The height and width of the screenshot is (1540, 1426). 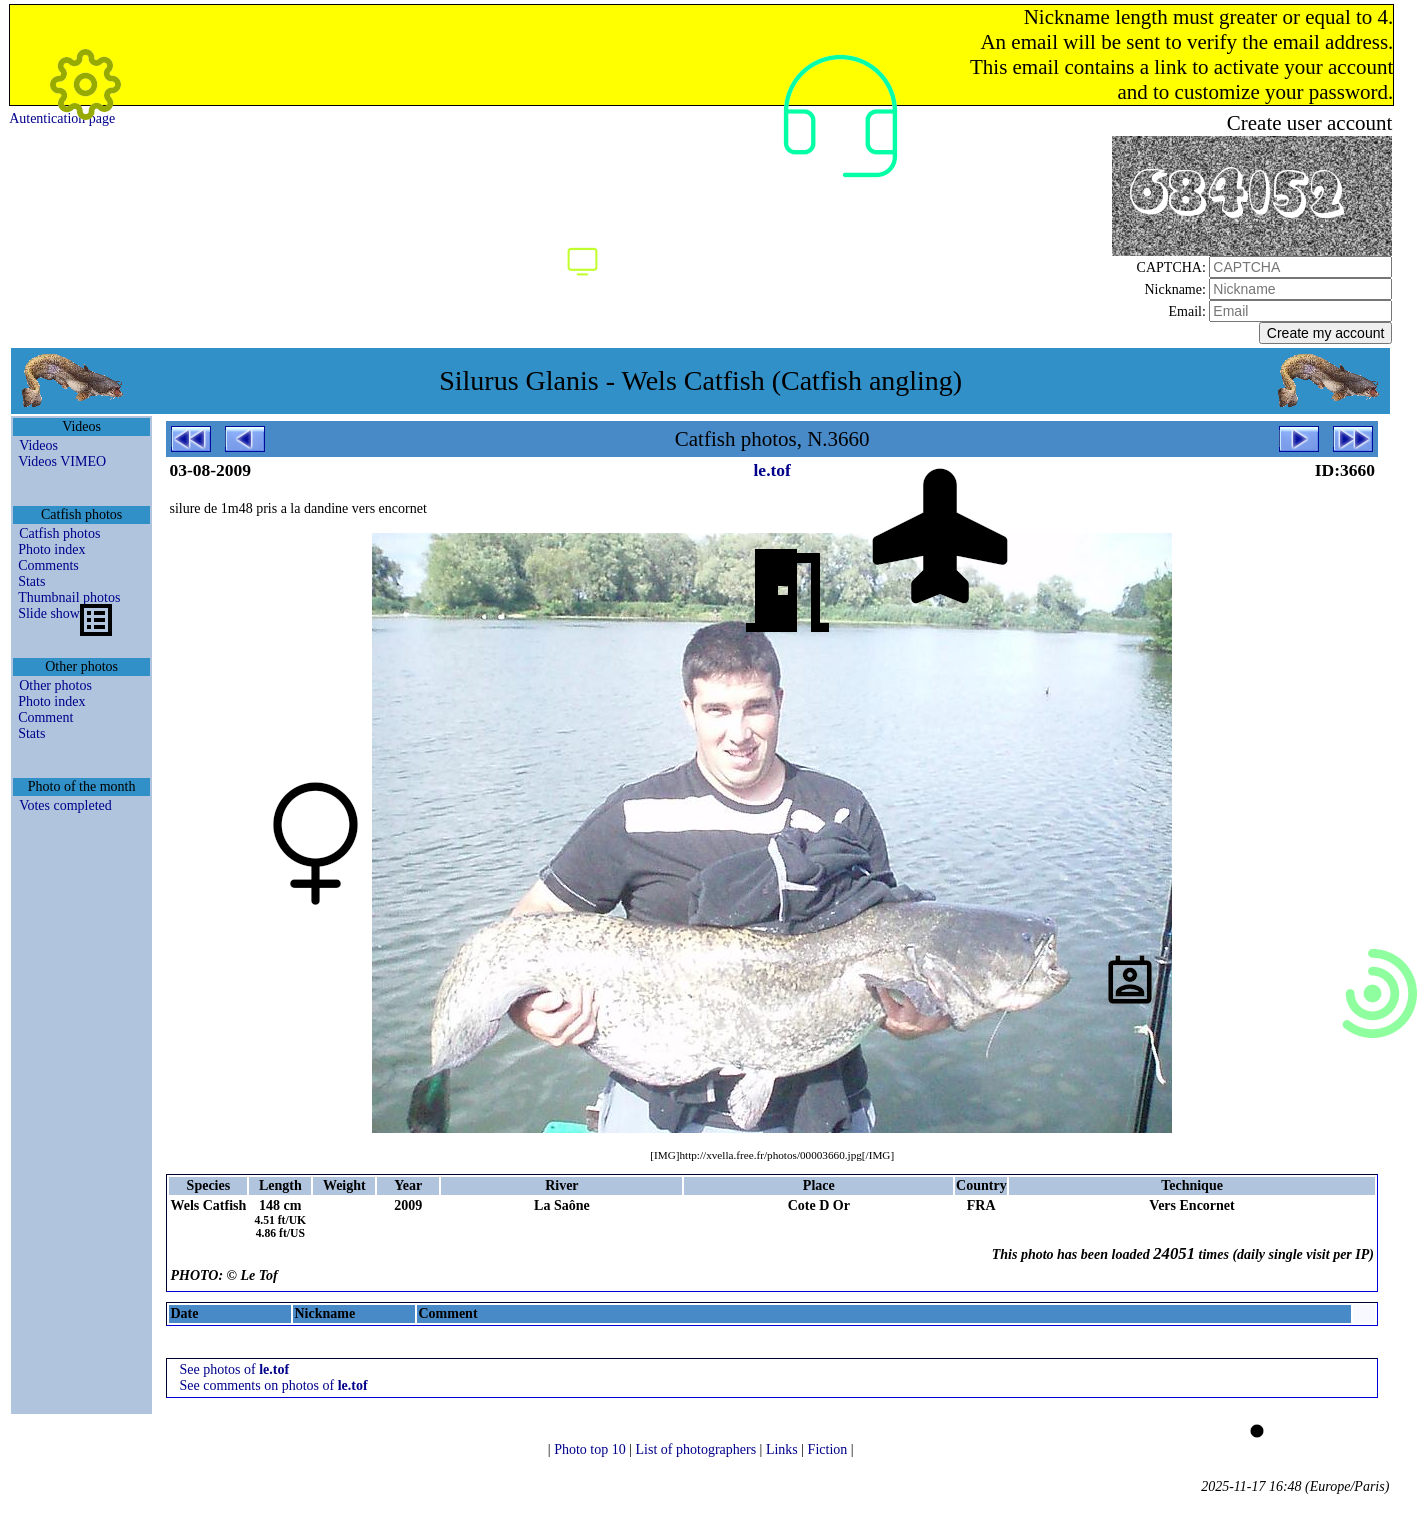 What do you see at coordinates (1372, 993) in the screenshot?
I see `view circular chart or arc graph data` at bounding box center [1372, 993].